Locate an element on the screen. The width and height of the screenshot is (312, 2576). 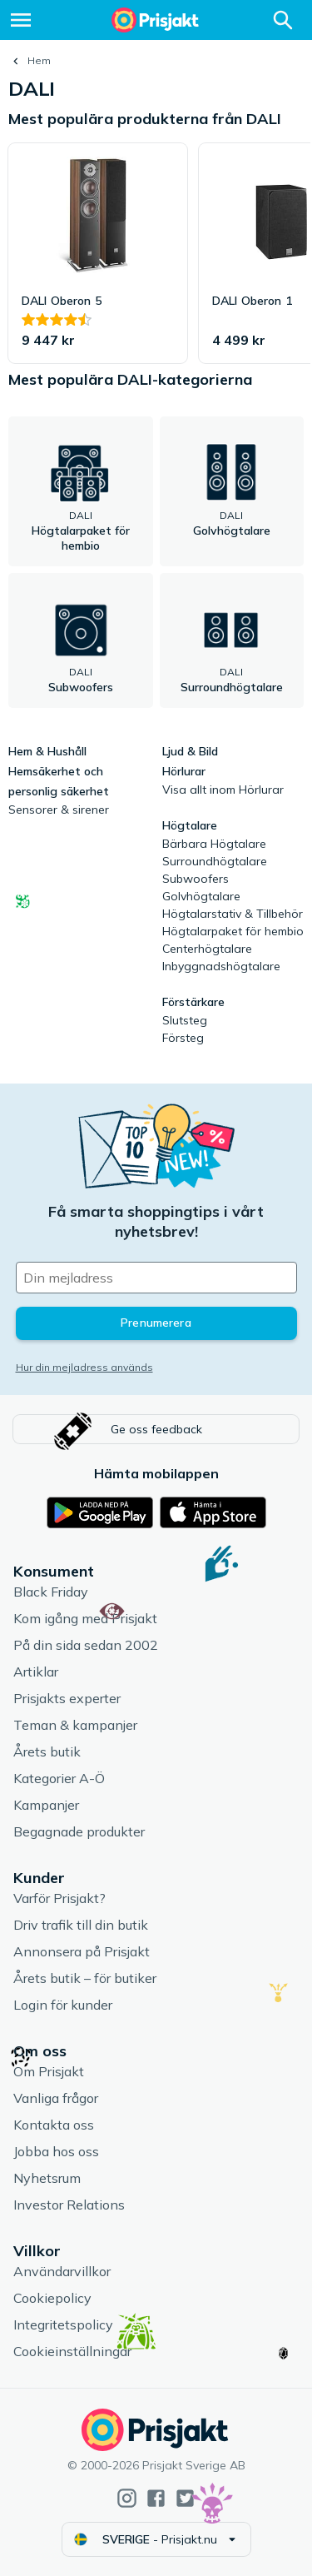
cast a frostfire spell or ability is located at coordinates (22, 901).